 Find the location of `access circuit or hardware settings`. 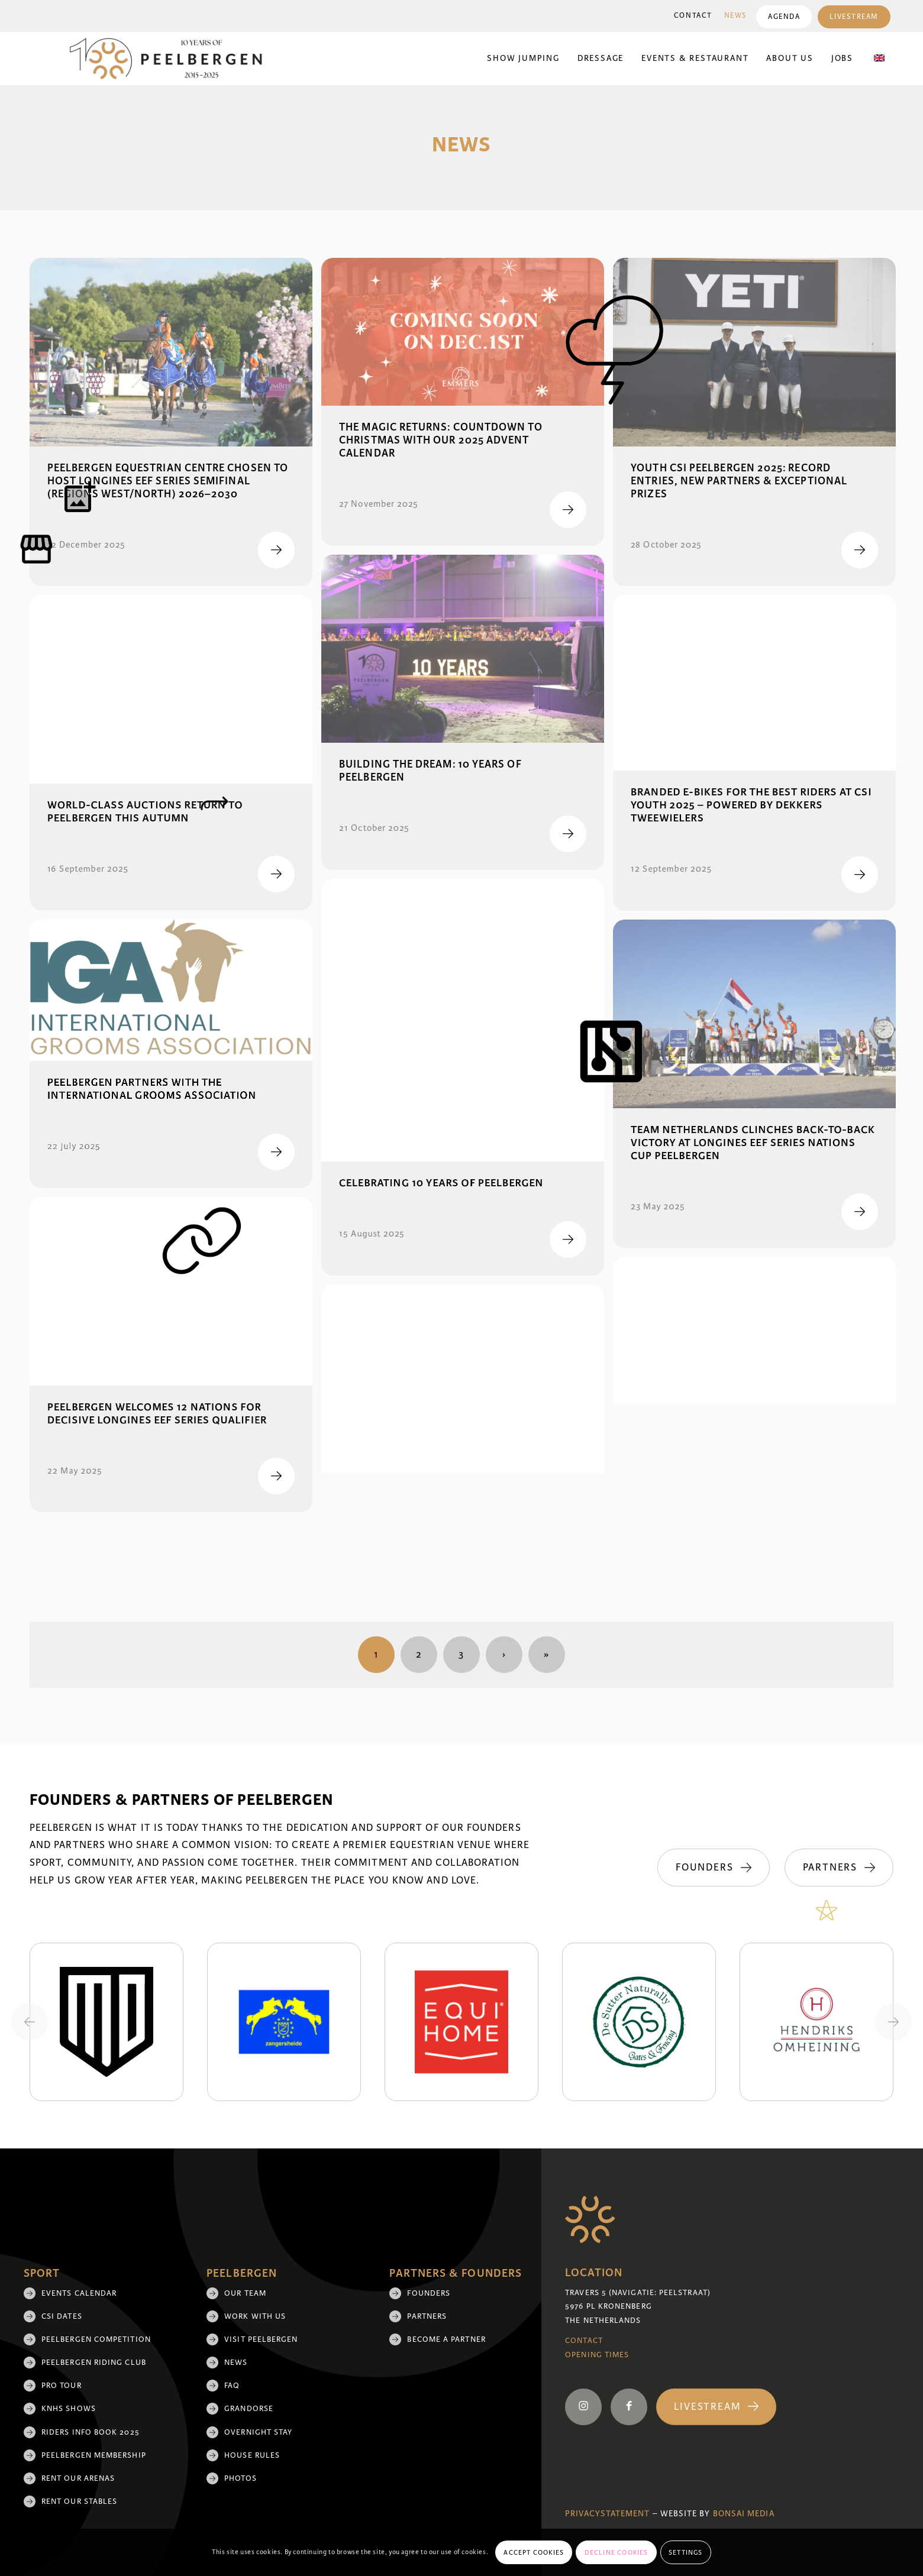

access circuit or hardware settings is located at coordinates (611, 1051).